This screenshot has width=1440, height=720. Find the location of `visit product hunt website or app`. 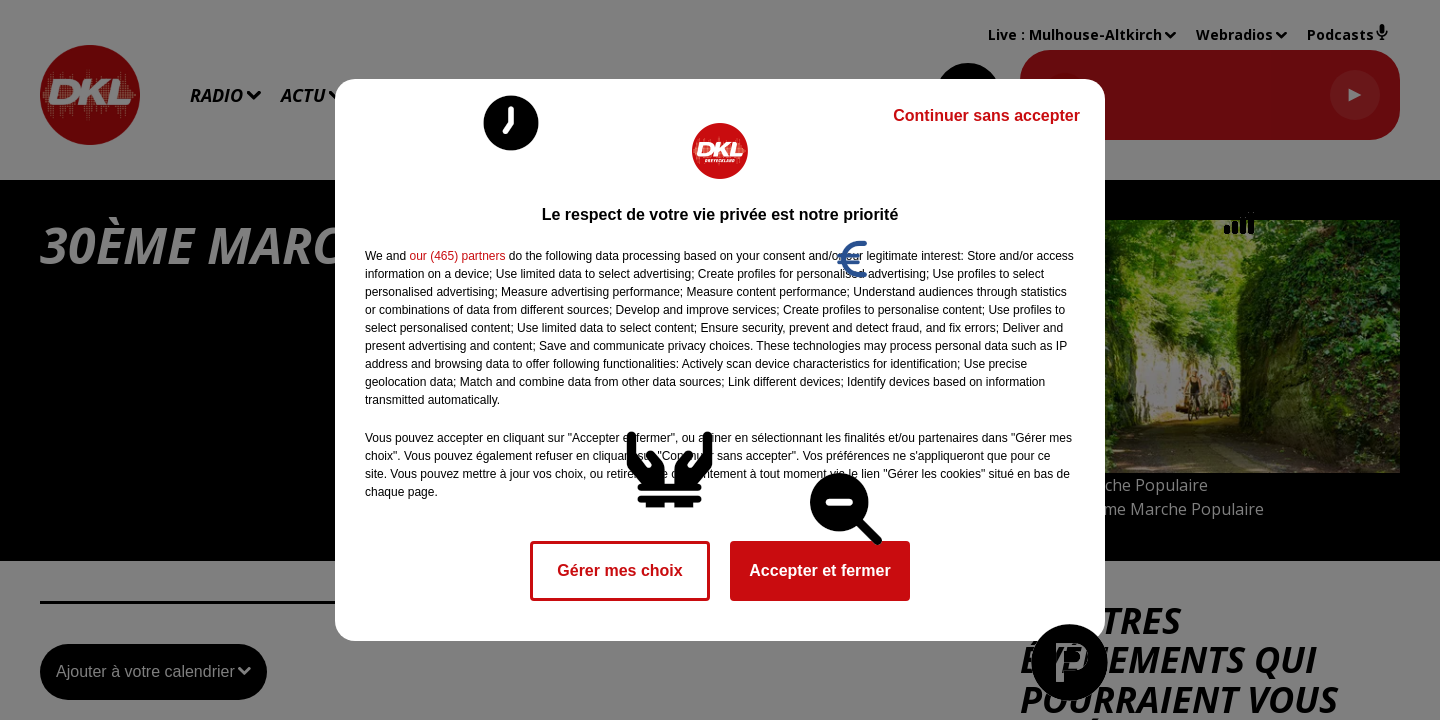

visit product hunt website or app is located at coordinates (1069, 662).